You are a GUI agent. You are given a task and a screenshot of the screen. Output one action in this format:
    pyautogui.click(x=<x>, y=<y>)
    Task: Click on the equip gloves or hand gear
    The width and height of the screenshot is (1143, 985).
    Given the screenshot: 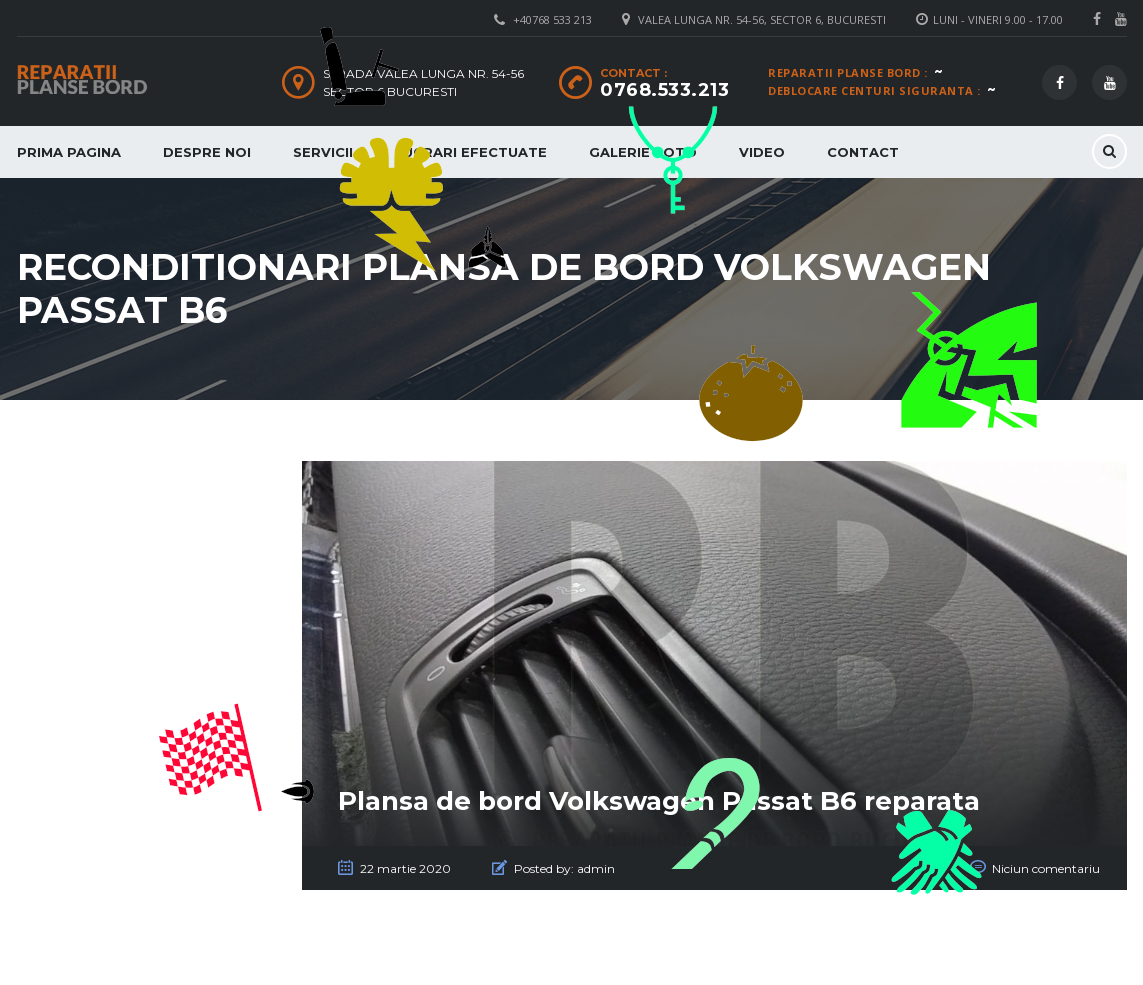 What is the action you would take?
    pyautogui.click(x=936, y=852)
    